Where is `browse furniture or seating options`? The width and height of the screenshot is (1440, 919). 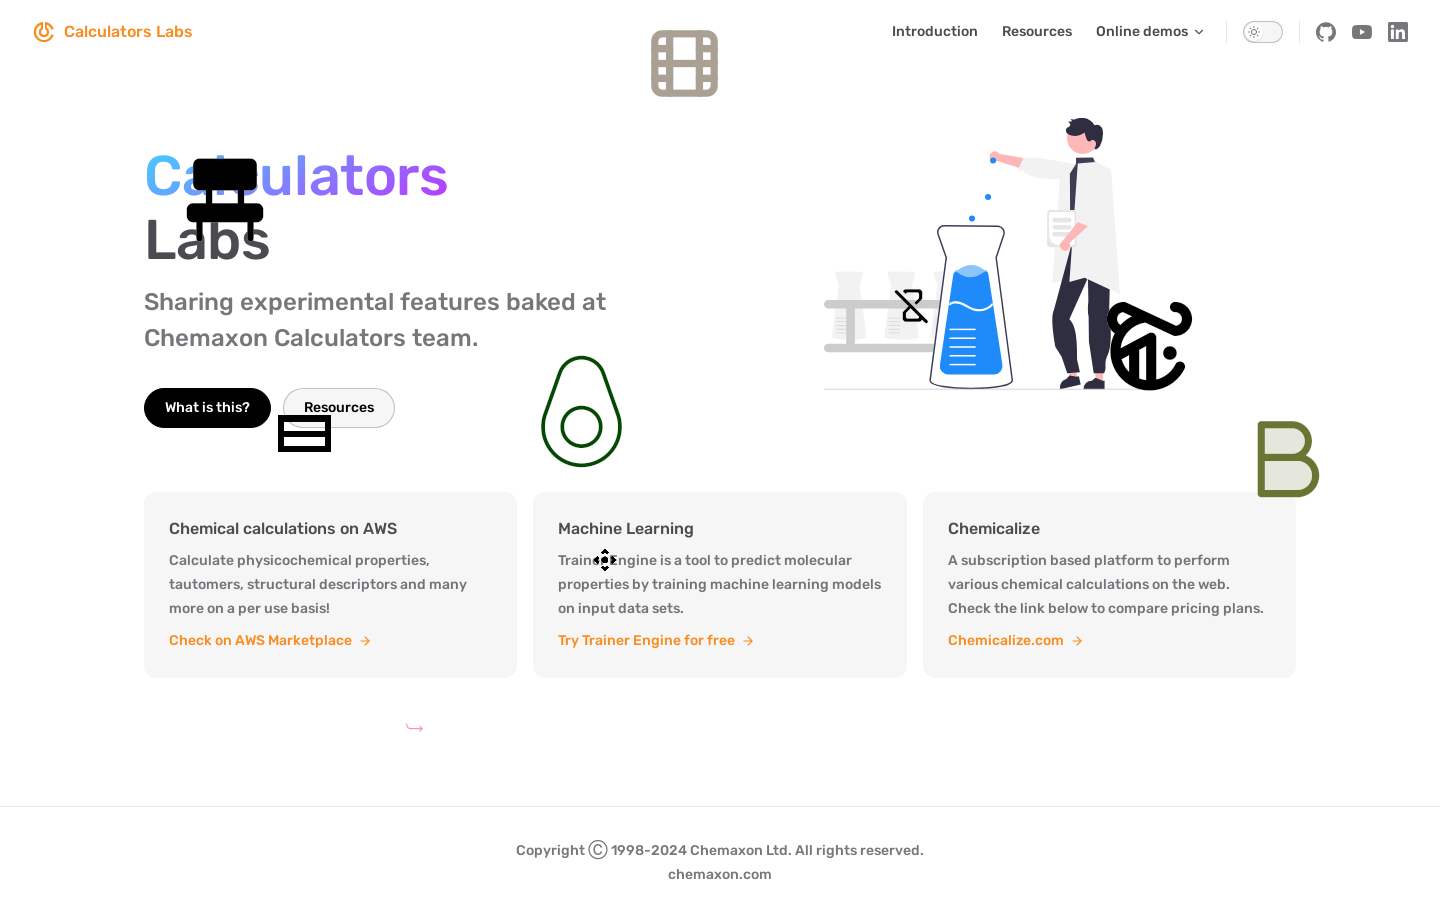 browse furniture or seating options is located at coordinates (225, 200).